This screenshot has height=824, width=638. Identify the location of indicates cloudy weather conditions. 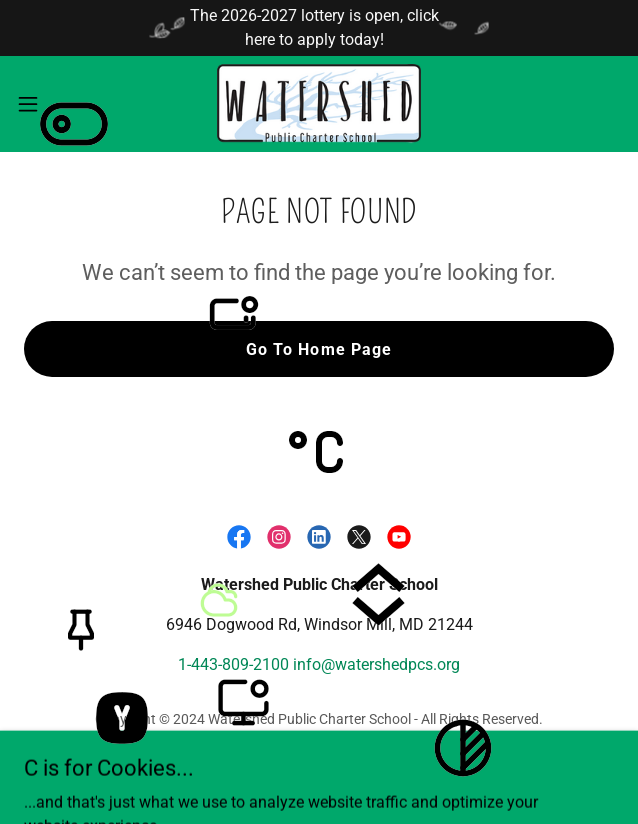
(219, 600).